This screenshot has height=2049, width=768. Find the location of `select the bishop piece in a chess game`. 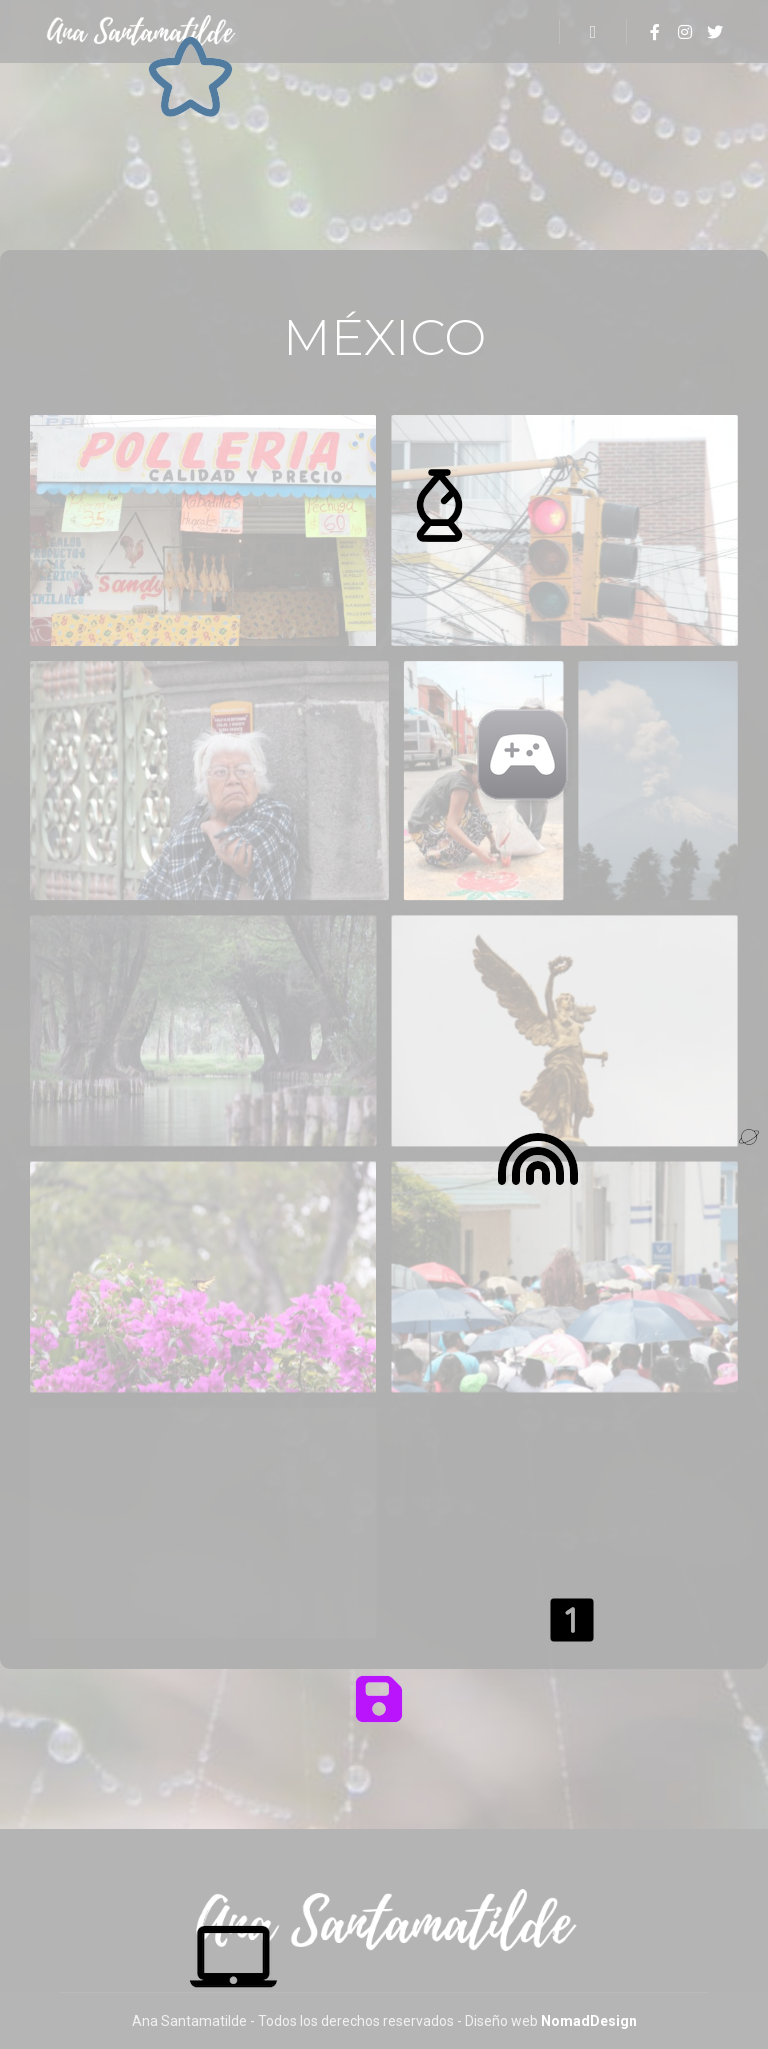

select the bishop piece in a chess game is located at coordinates (439, 505).